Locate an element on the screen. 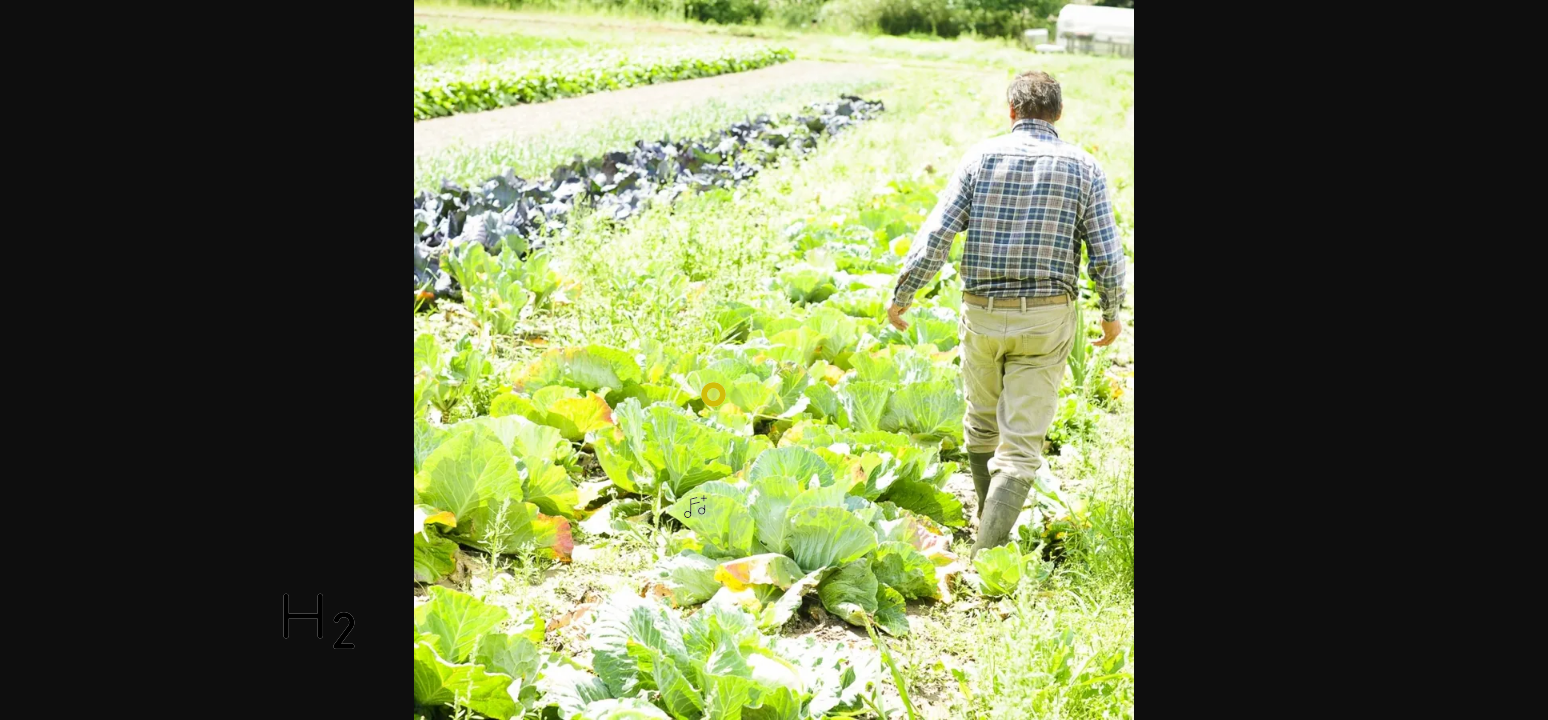  add a new song to your library is located at coordinates (696, 507).